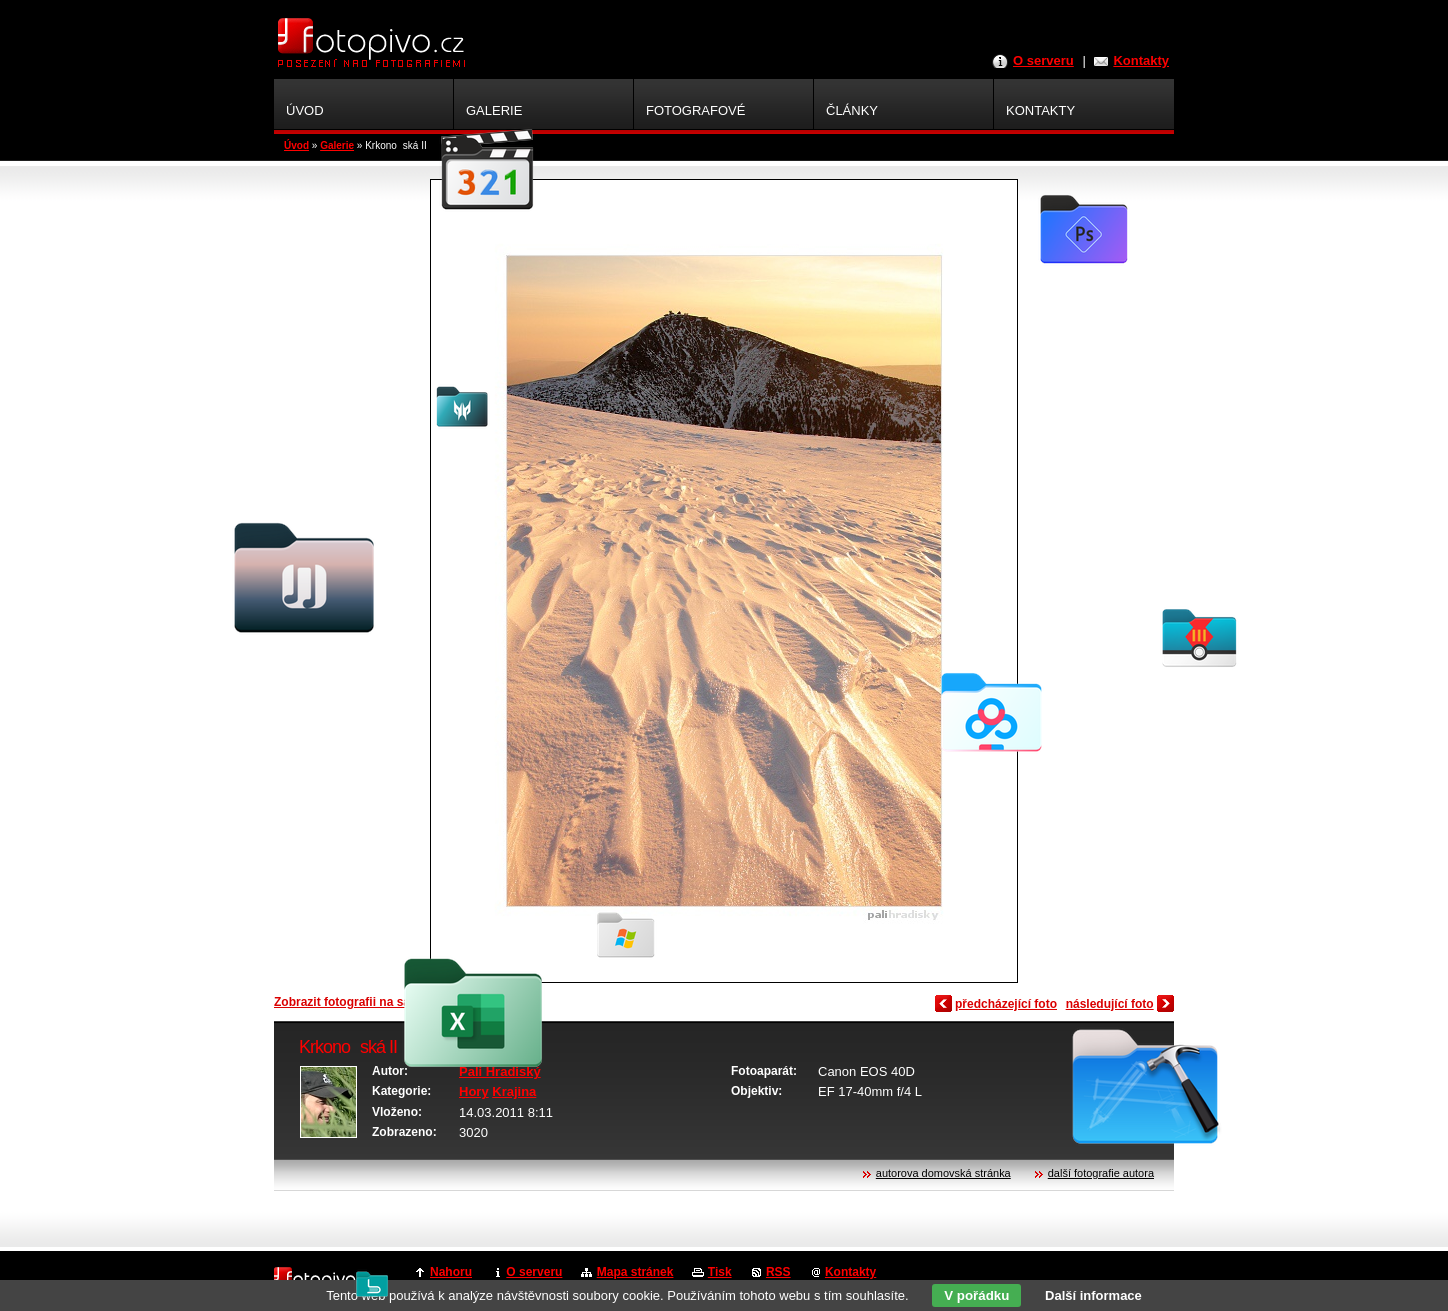 This screenshot has width=1448, height=1311. Describe the element at coordinates (472, 1016) in the screenshot. I see `open folder containing Excel spreadsheets` at that location.